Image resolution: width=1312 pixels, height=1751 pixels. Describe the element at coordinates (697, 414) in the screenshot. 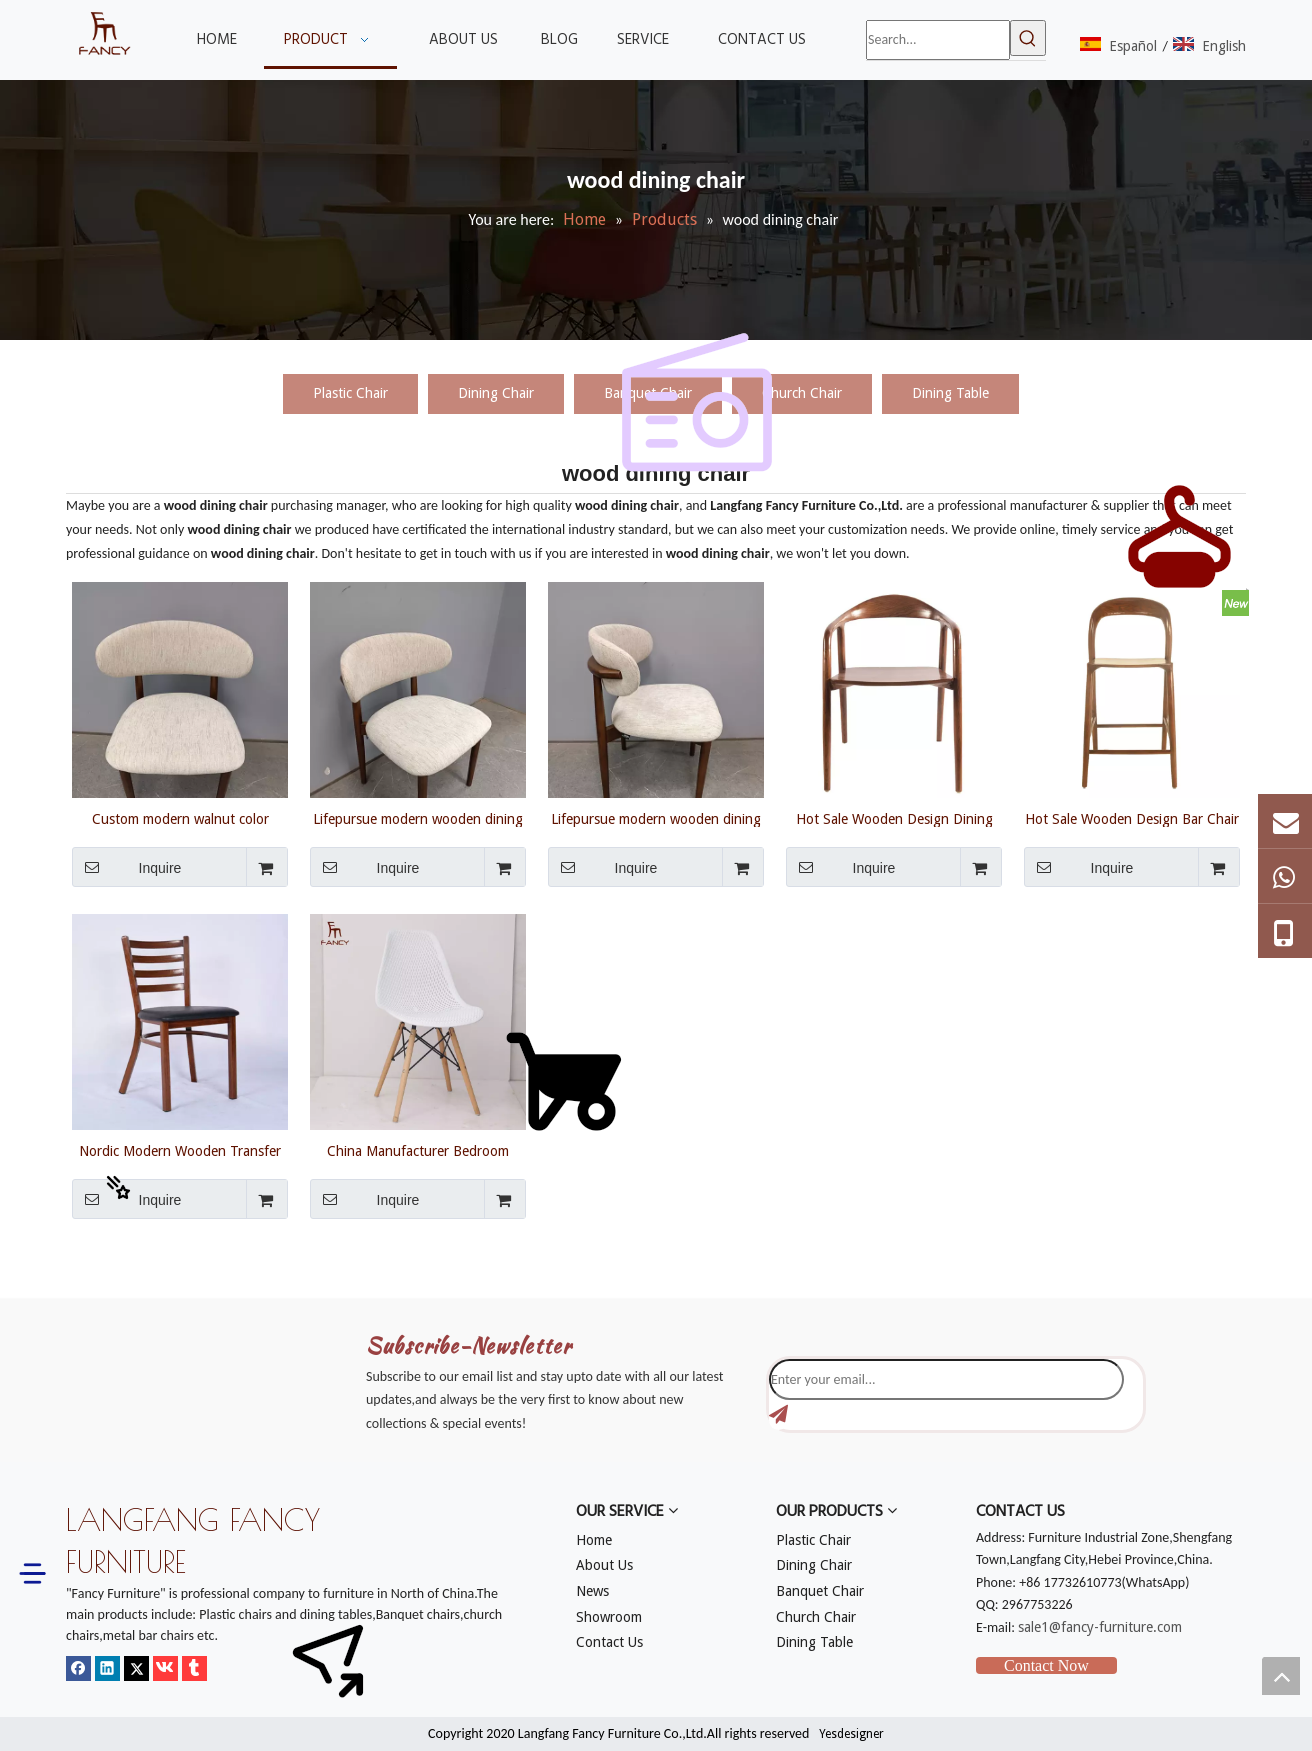

I see `open radio or audio streaming` at that location.